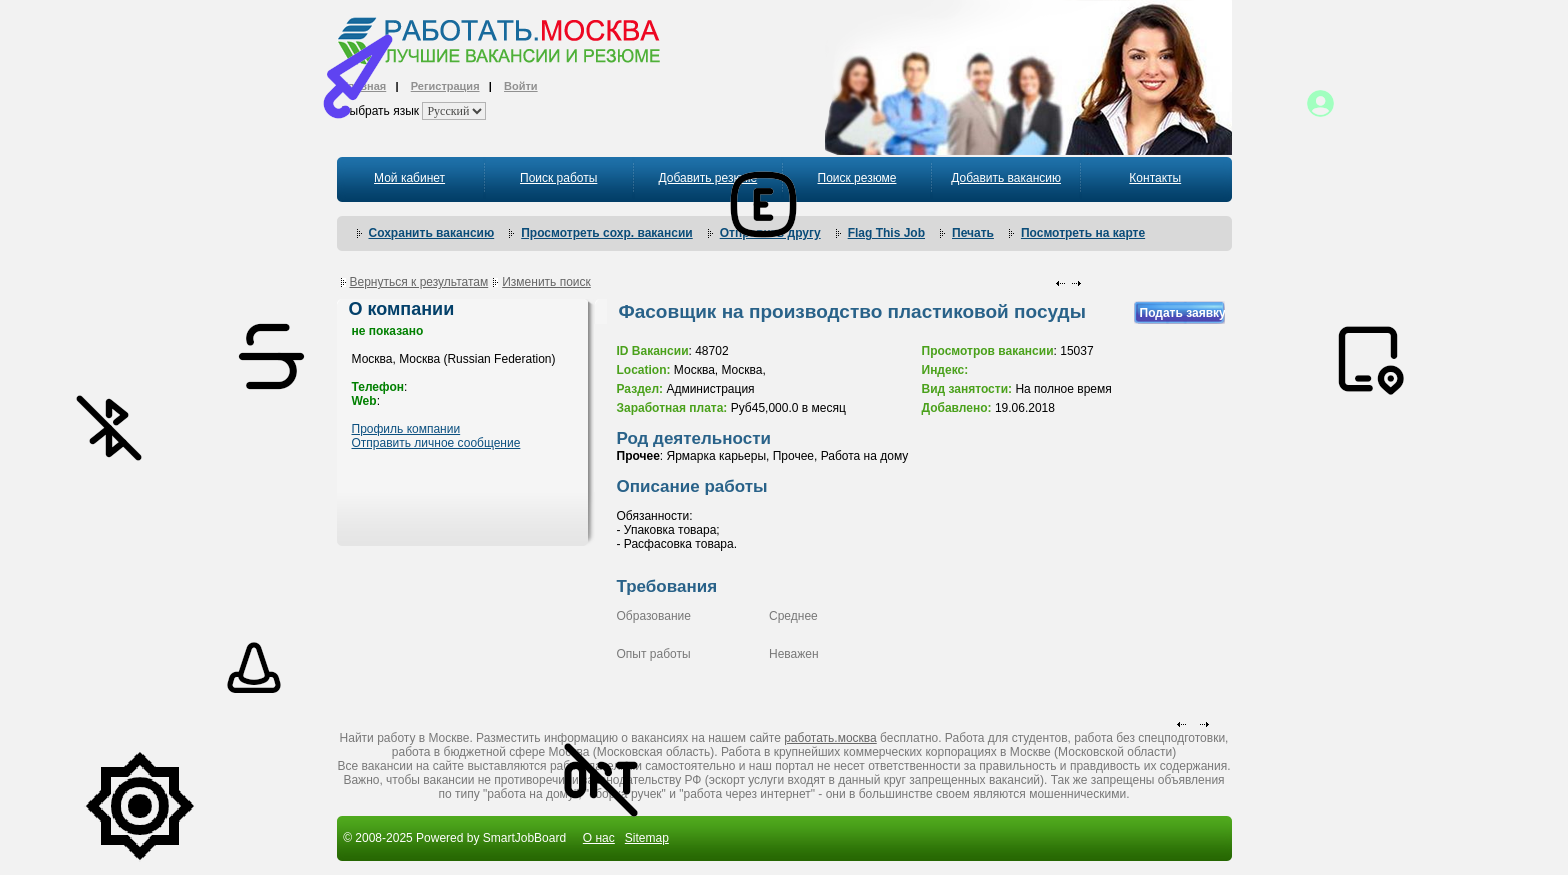  Describe the element at coordinates (763, 204) in the screenshot. I see `indicates an item starting with the letter E` at that location.